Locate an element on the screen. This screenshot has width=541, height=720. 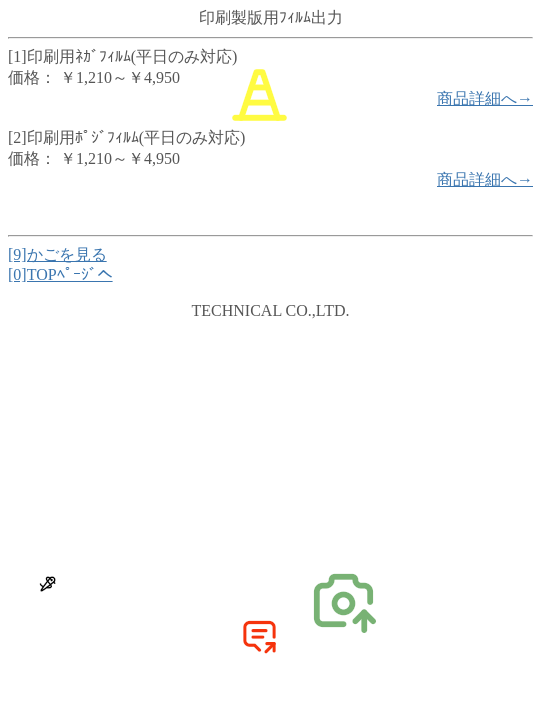
share a message or conversation is located at coordinates (259, 635).